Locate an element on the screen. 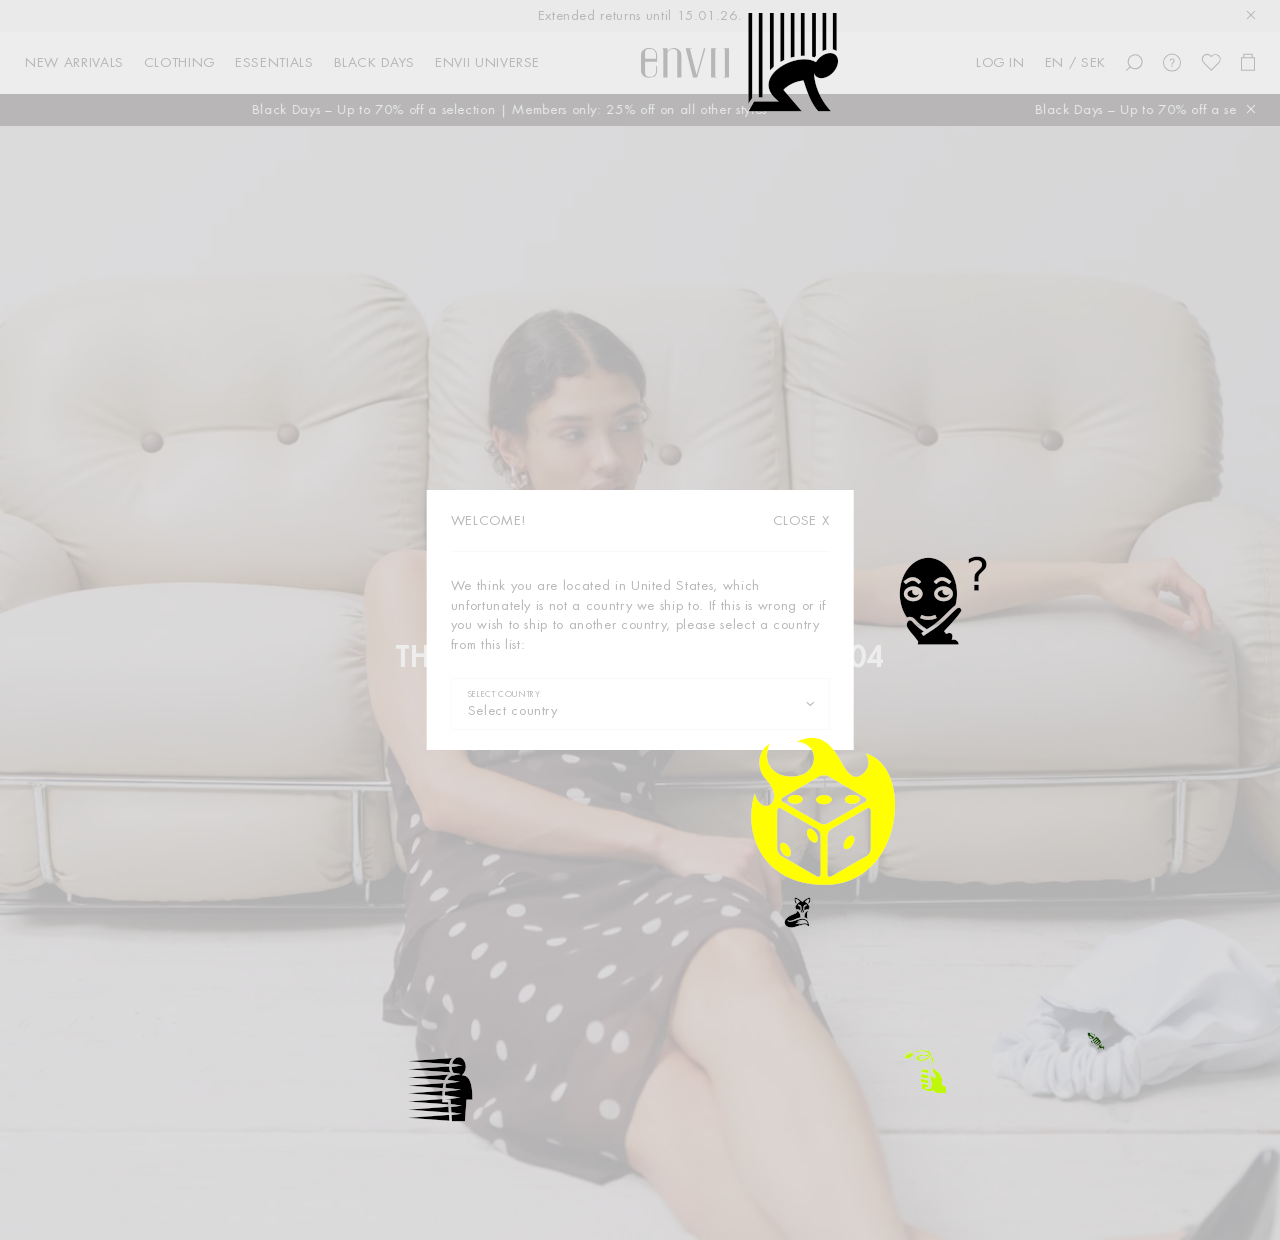  activate a risky or high-stakes game mode is located at coordinates (824, 811).